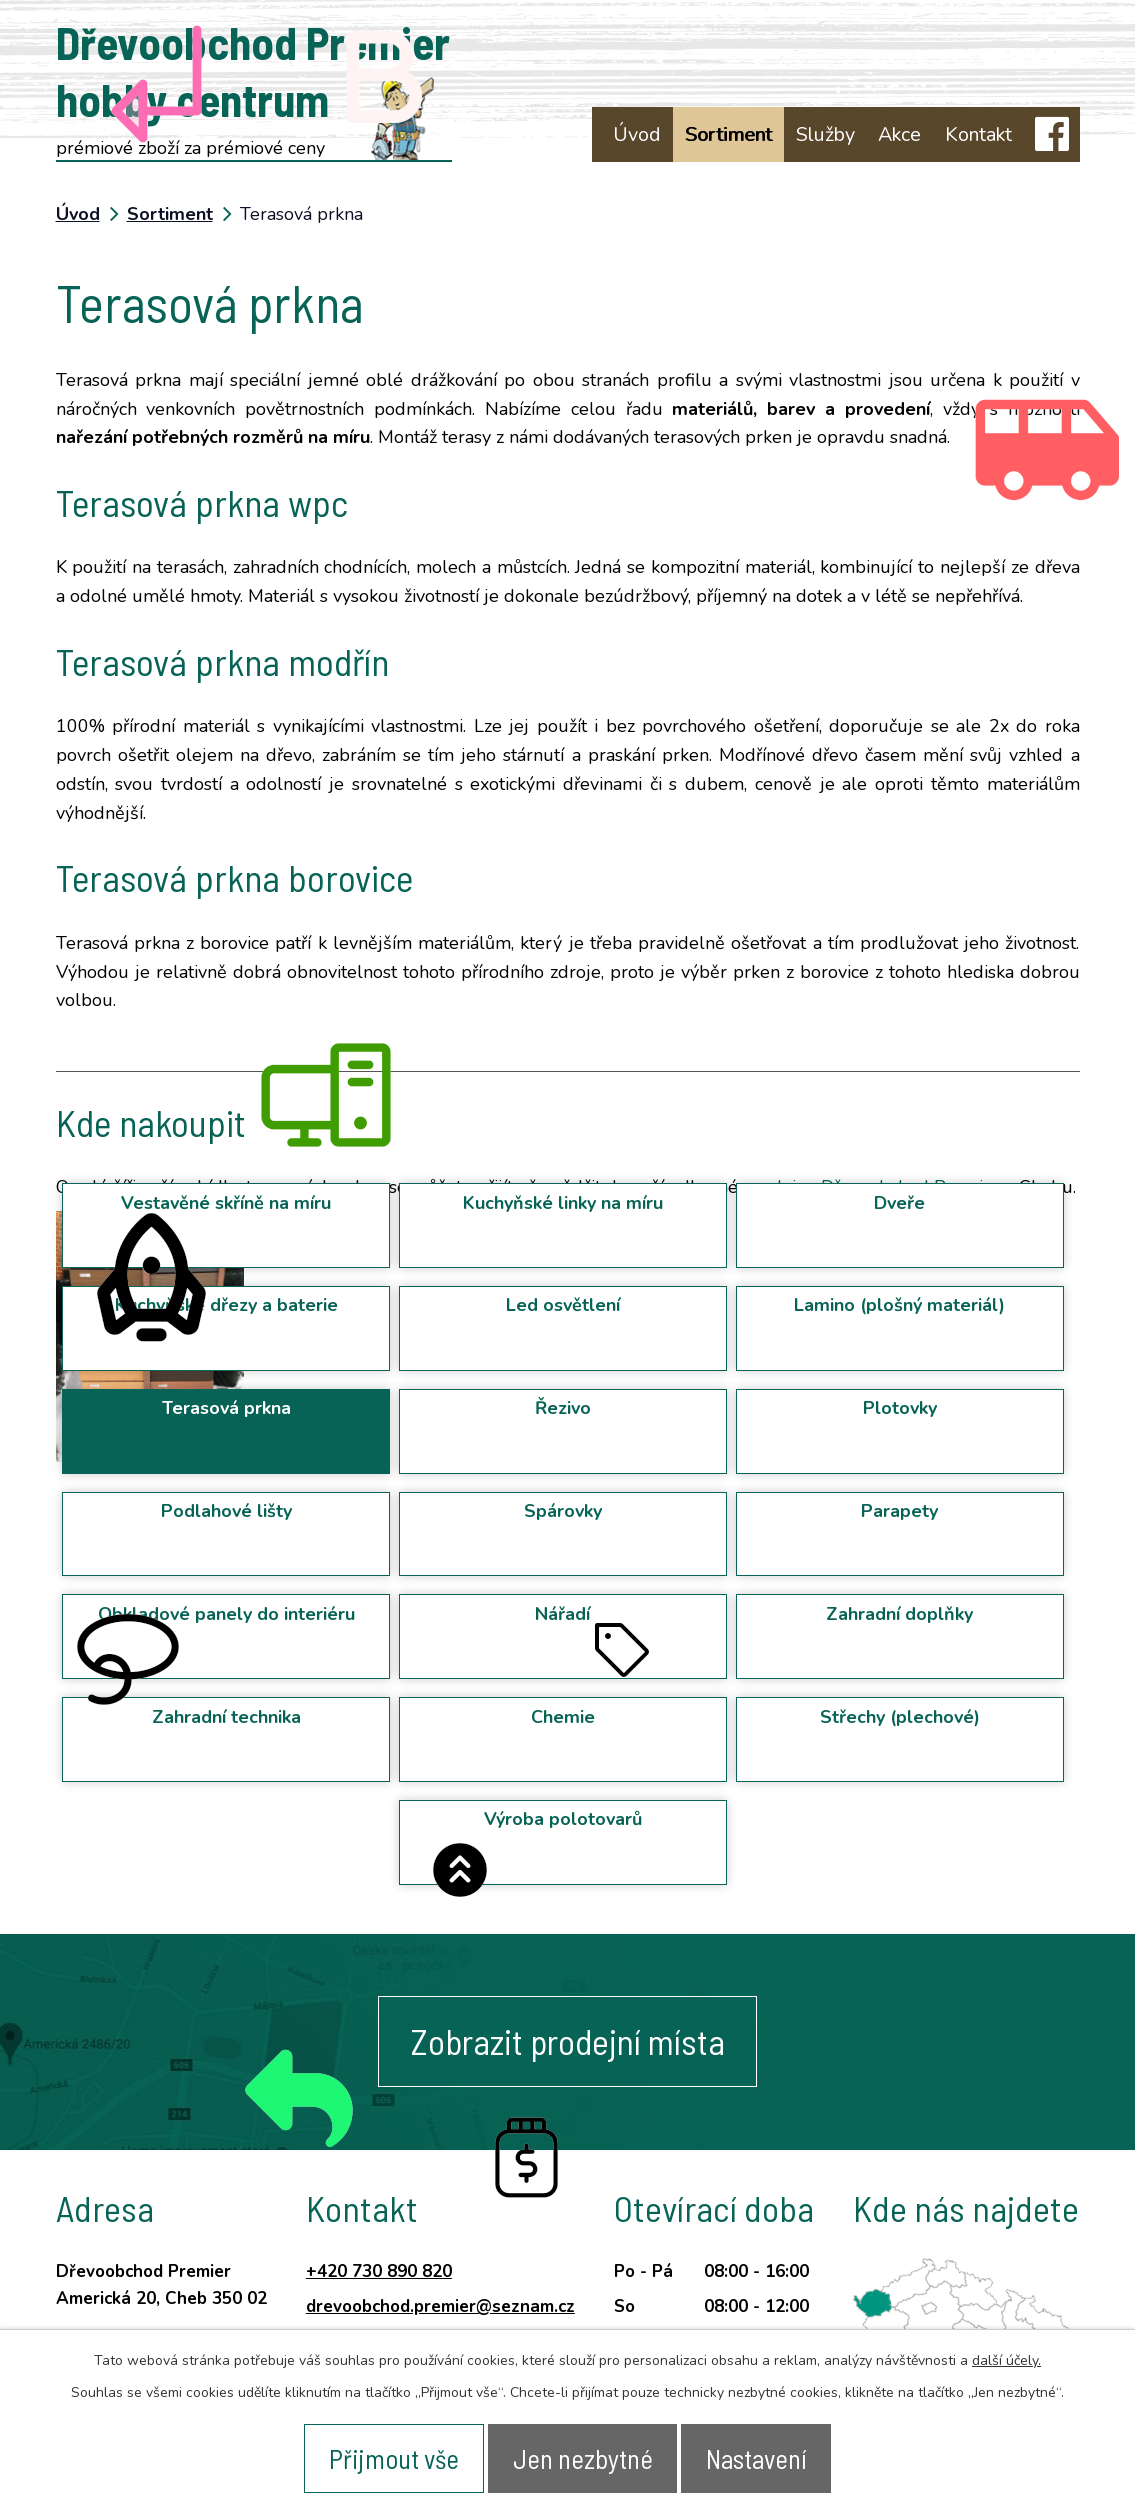 The image size is (1135, 2512). Describe the element at coordinates (378, 79) in the screenshot. I see `apply bold formatting to selected text` at that location.